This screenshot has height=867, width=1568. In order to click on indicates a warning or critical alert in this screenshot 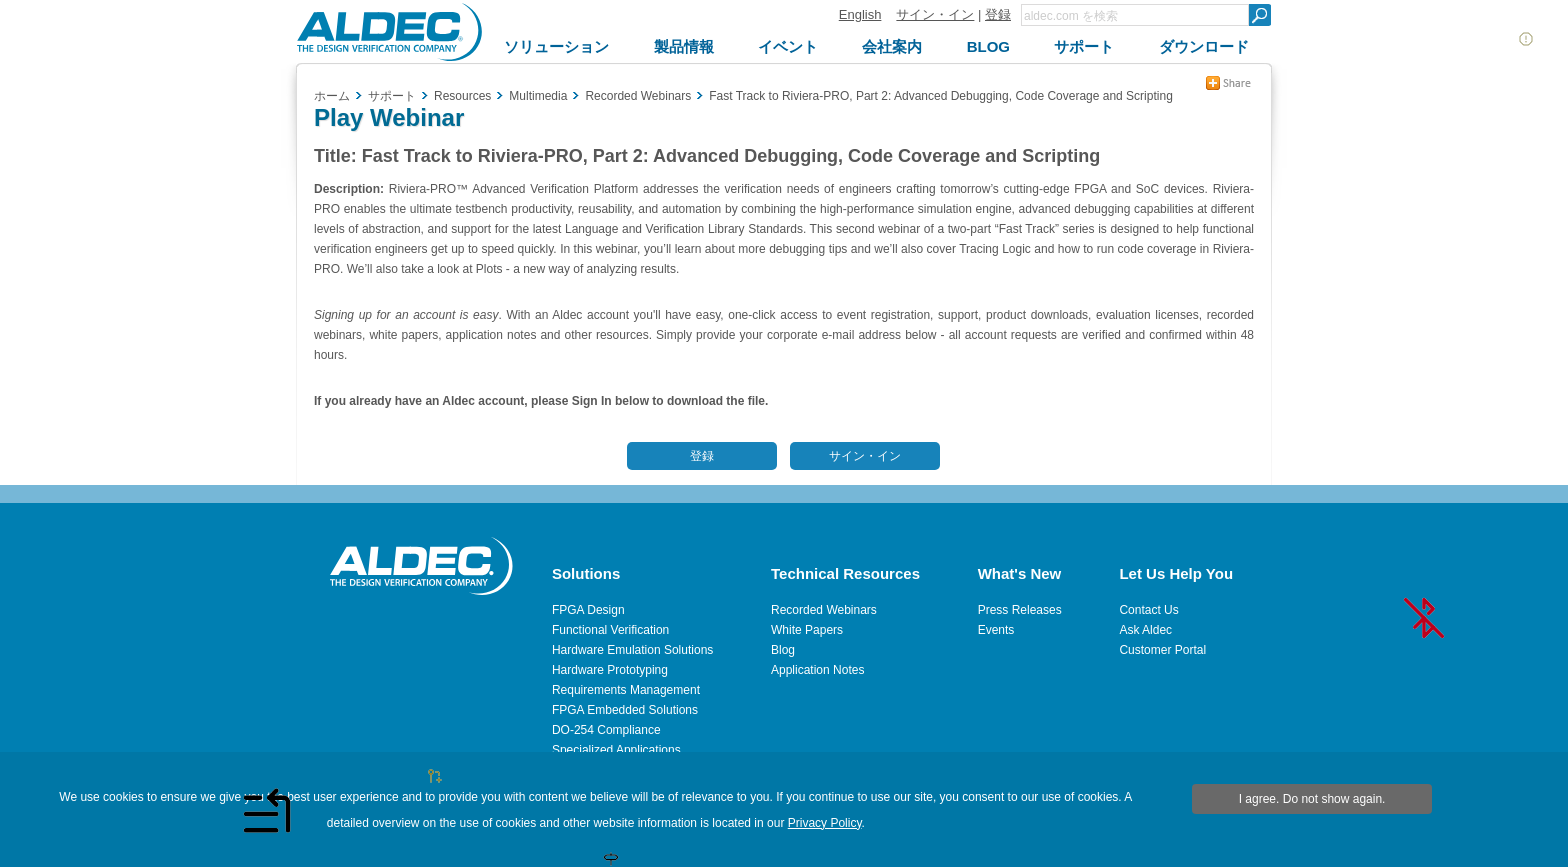, I will do `click(1526, 39)`.